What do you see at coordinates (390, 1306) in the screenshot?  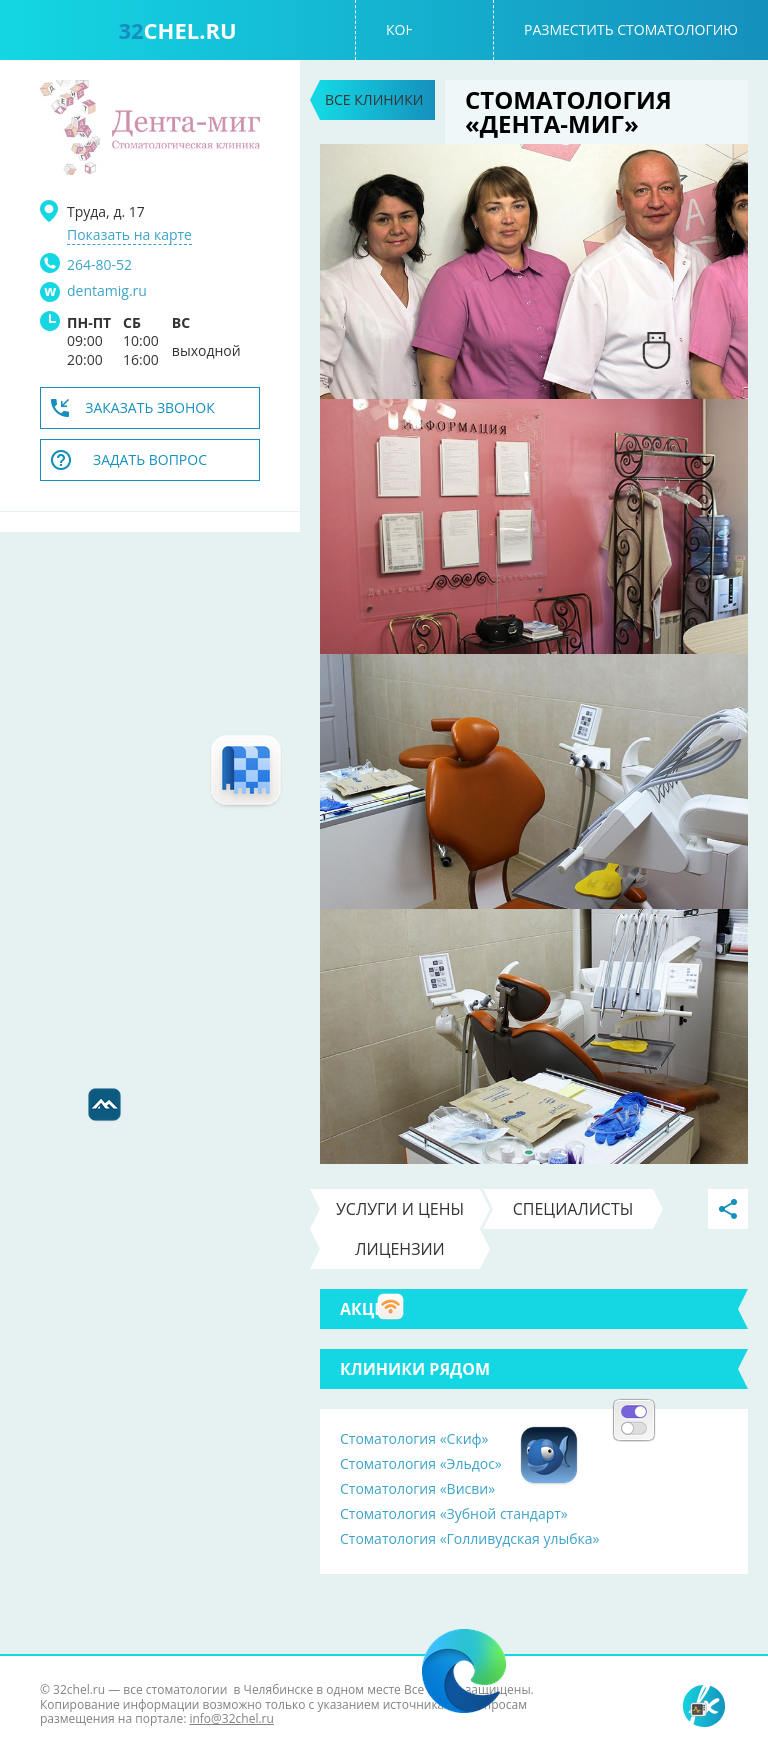 I see `connect to a captive portal or public wifi network` at bounding box center [390, 1306].